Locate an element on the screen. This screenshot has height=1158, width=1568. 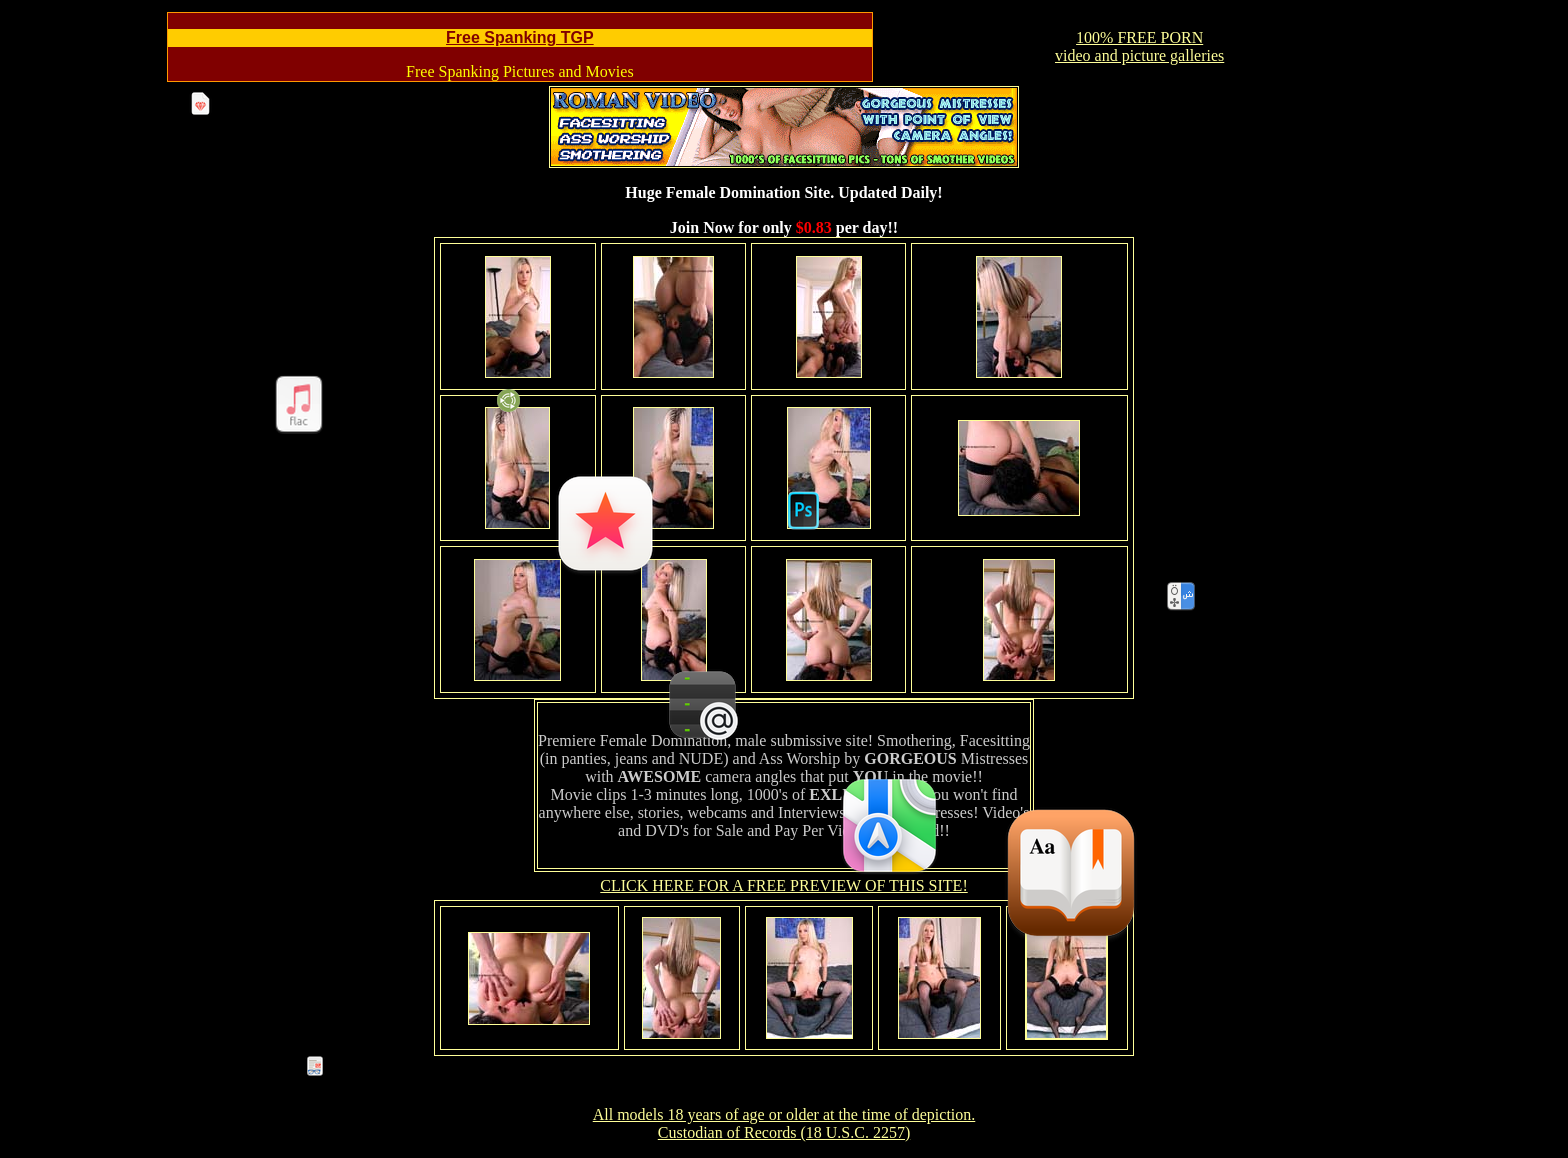
adobe photoshop file type indicator is located at coordinates (803, 510).